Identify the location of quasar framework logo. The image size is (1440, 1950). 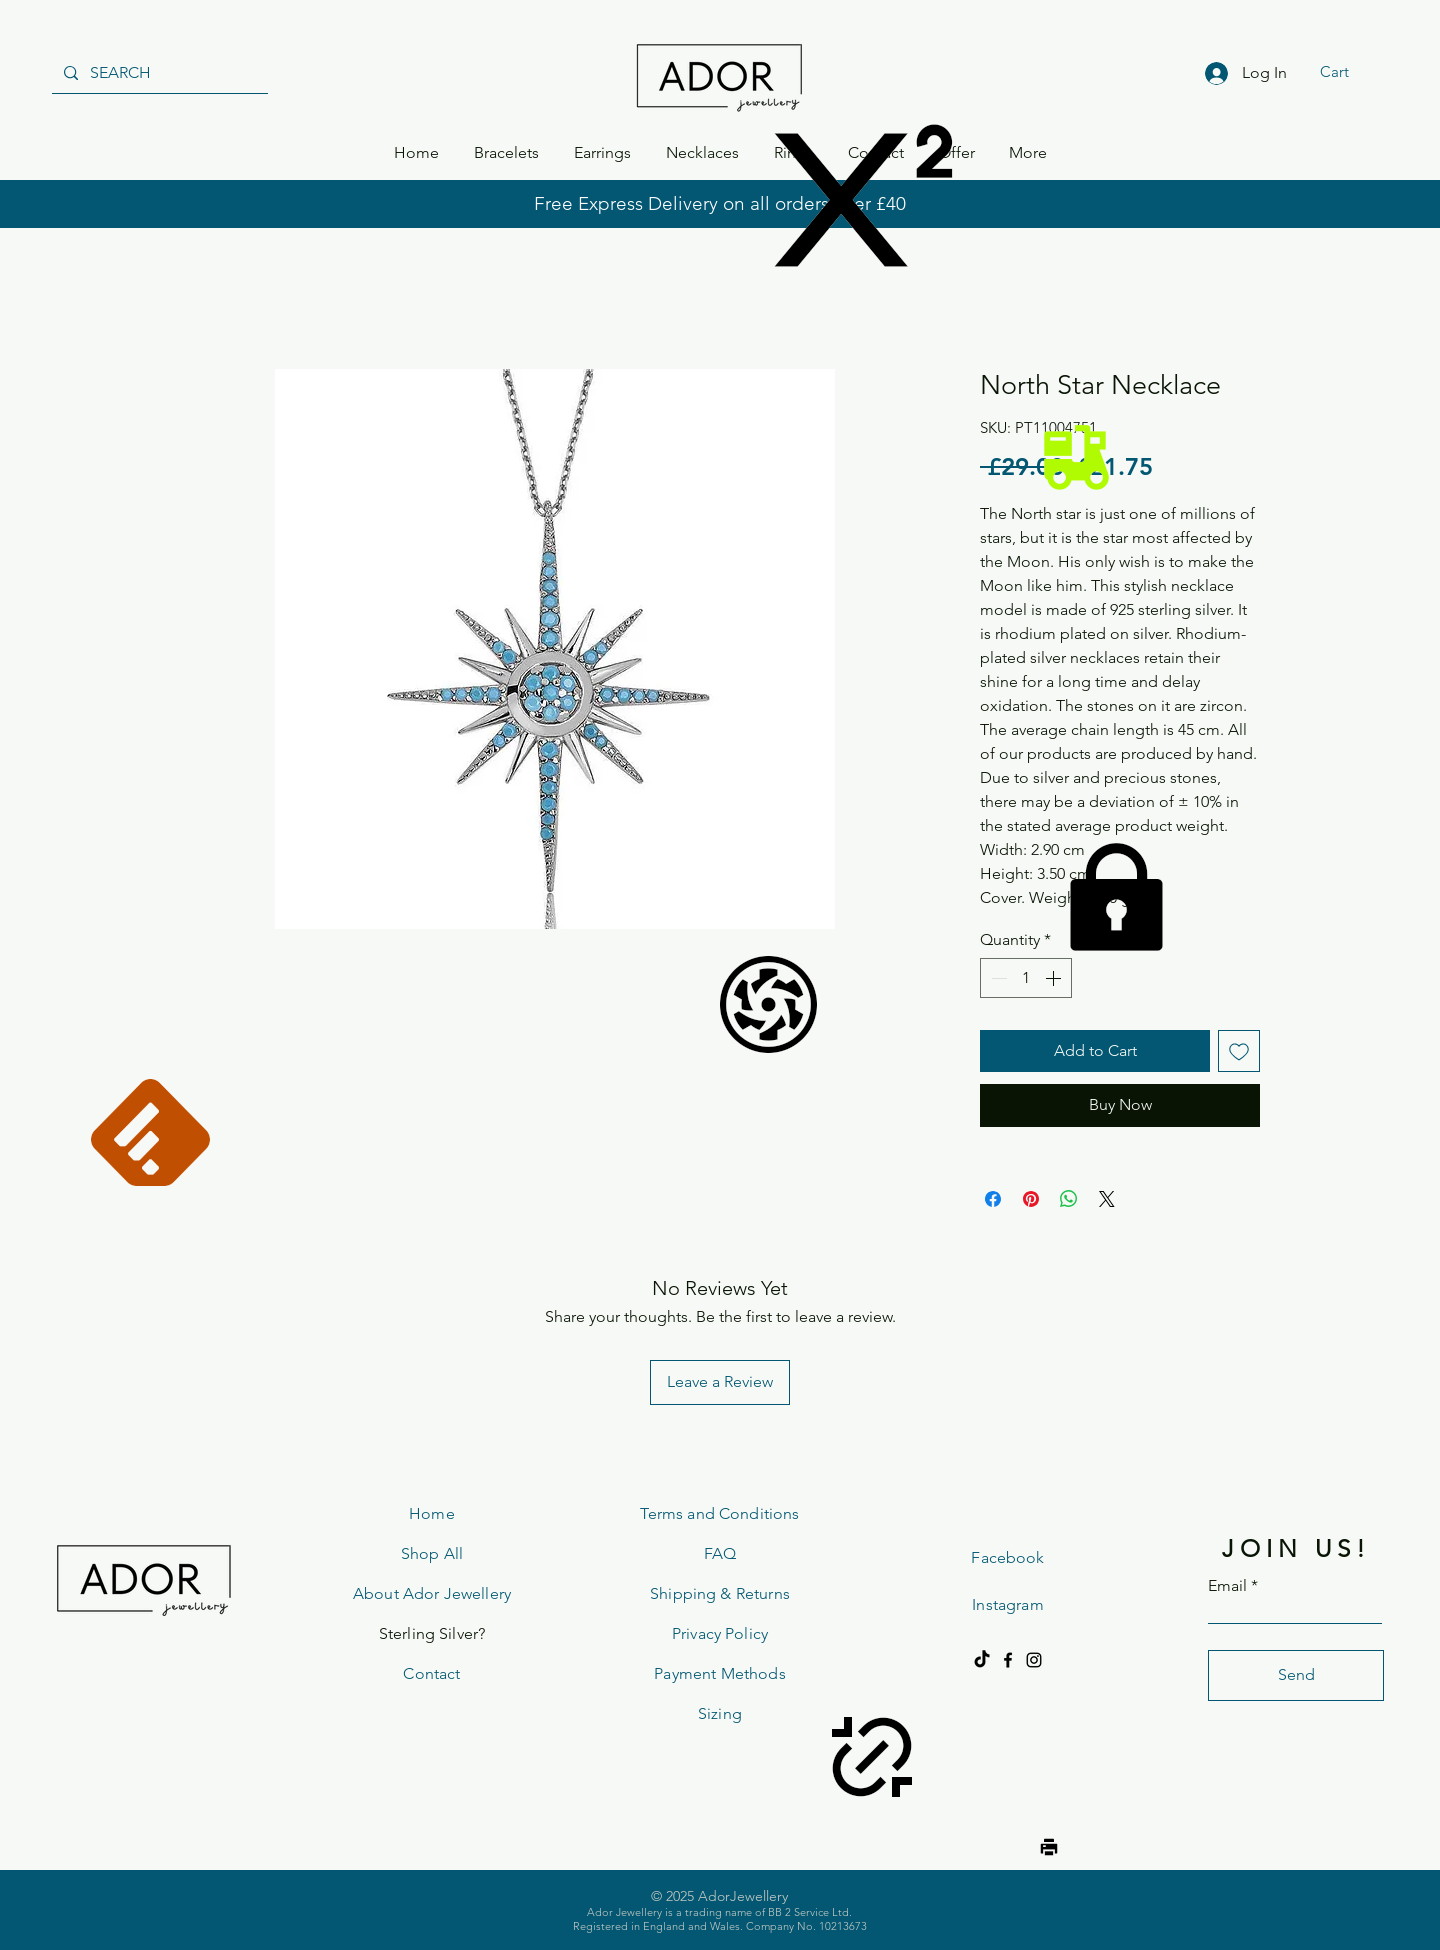
(768, 1004).